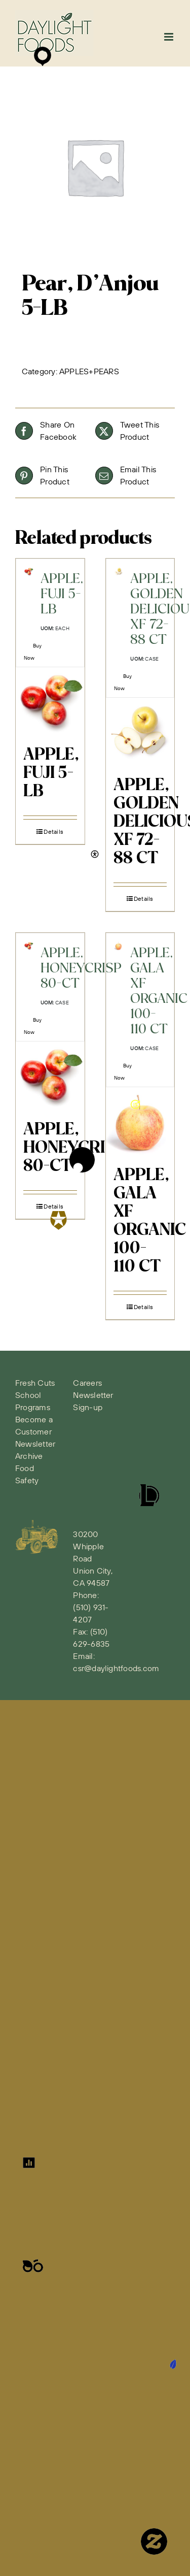  What do you see at coordinates (154, 2541) in the screenshot?
I see `visit zazzle website or store` at bounding box center [154, 2541].